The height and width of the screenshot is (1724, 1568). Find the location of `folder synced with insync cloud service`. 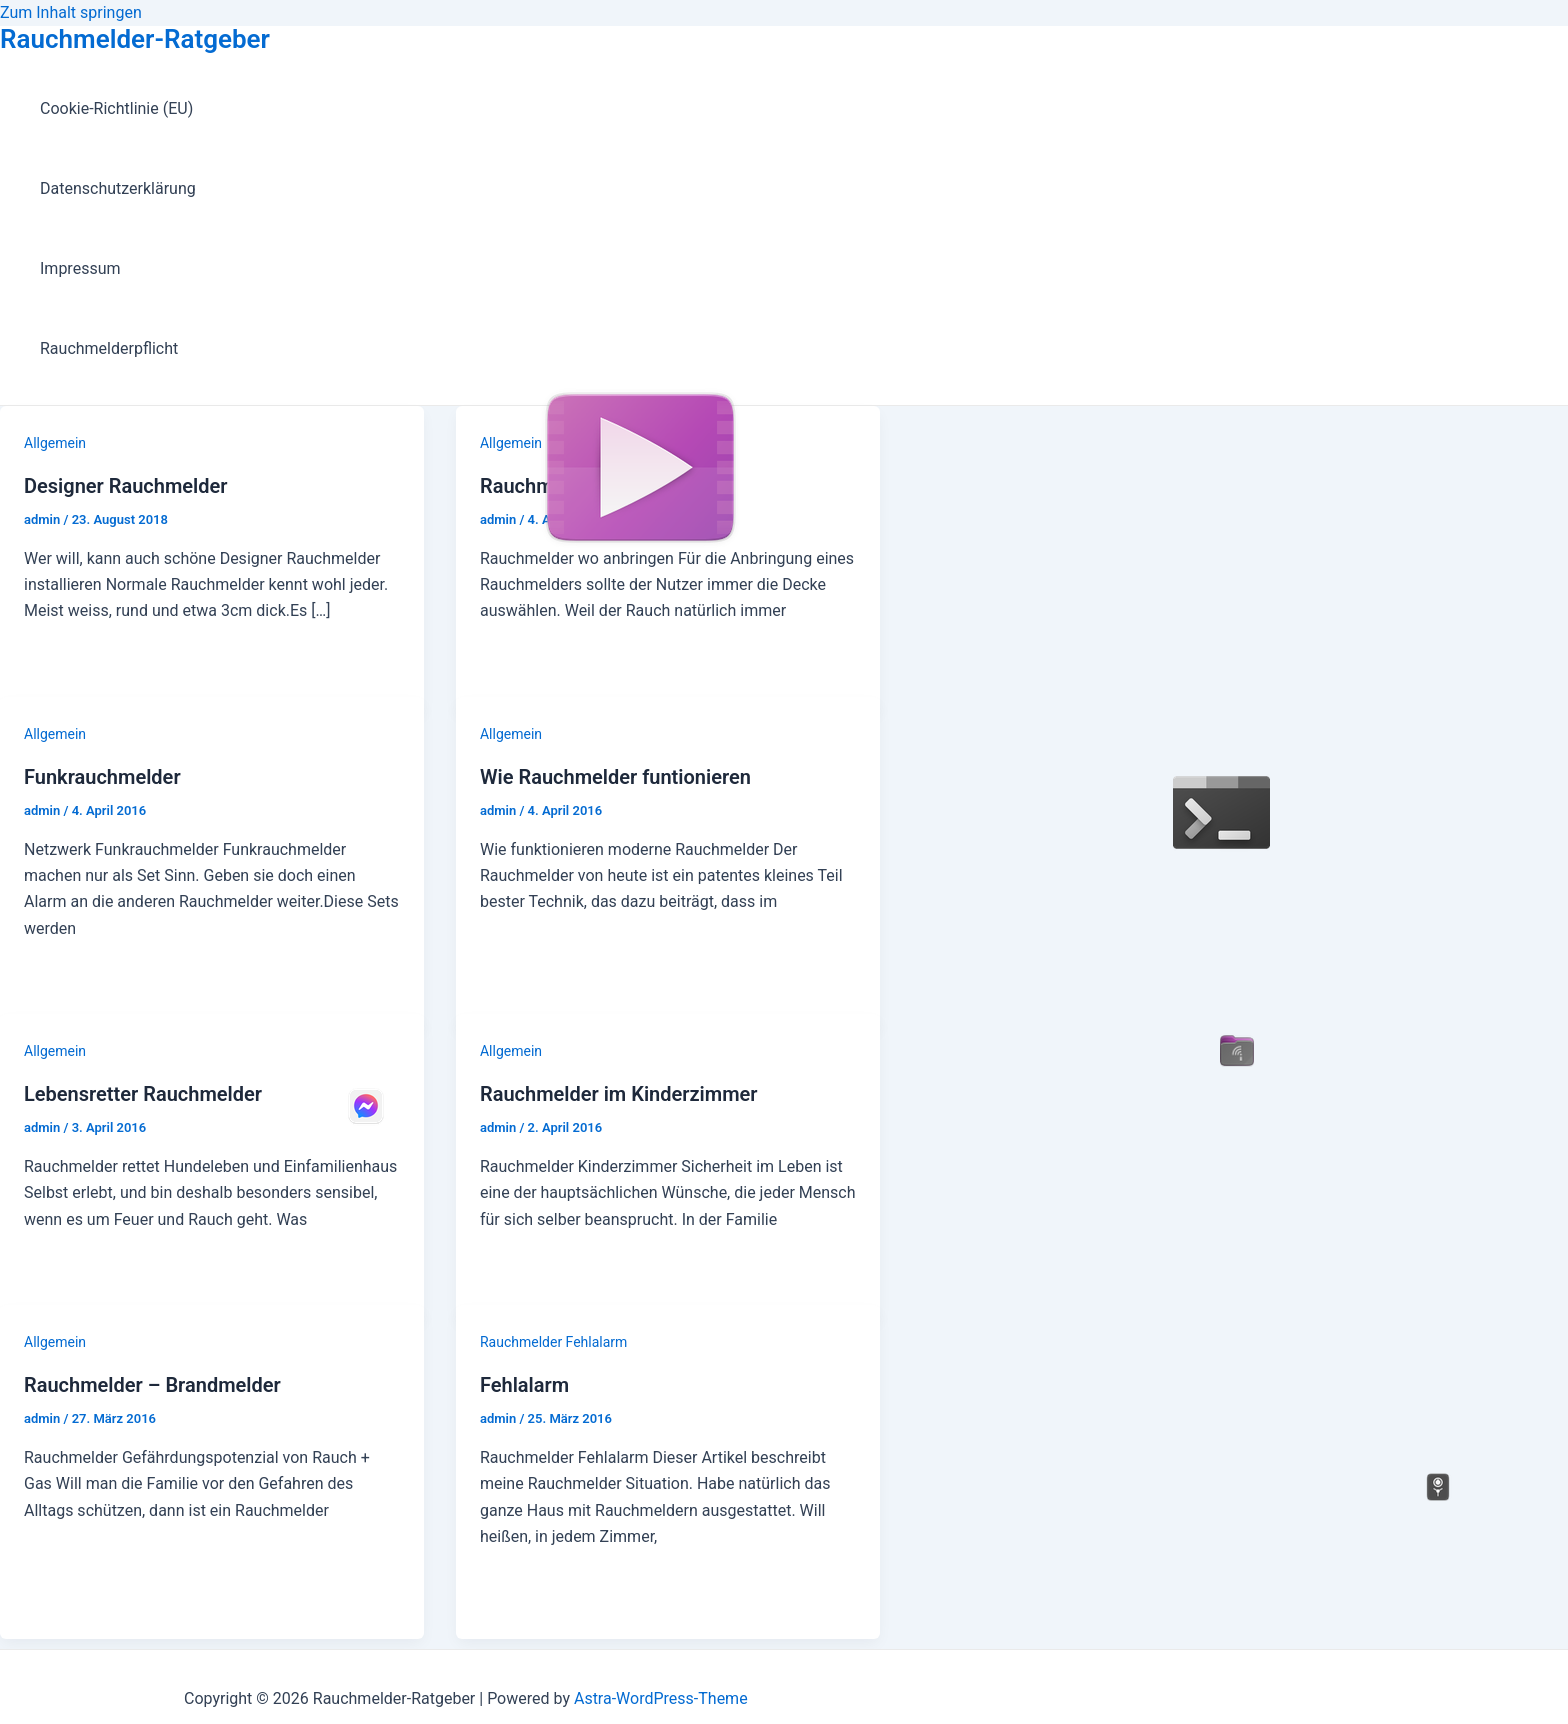

folder synced with insync cloud service is located at coordinates (1237, 1050).